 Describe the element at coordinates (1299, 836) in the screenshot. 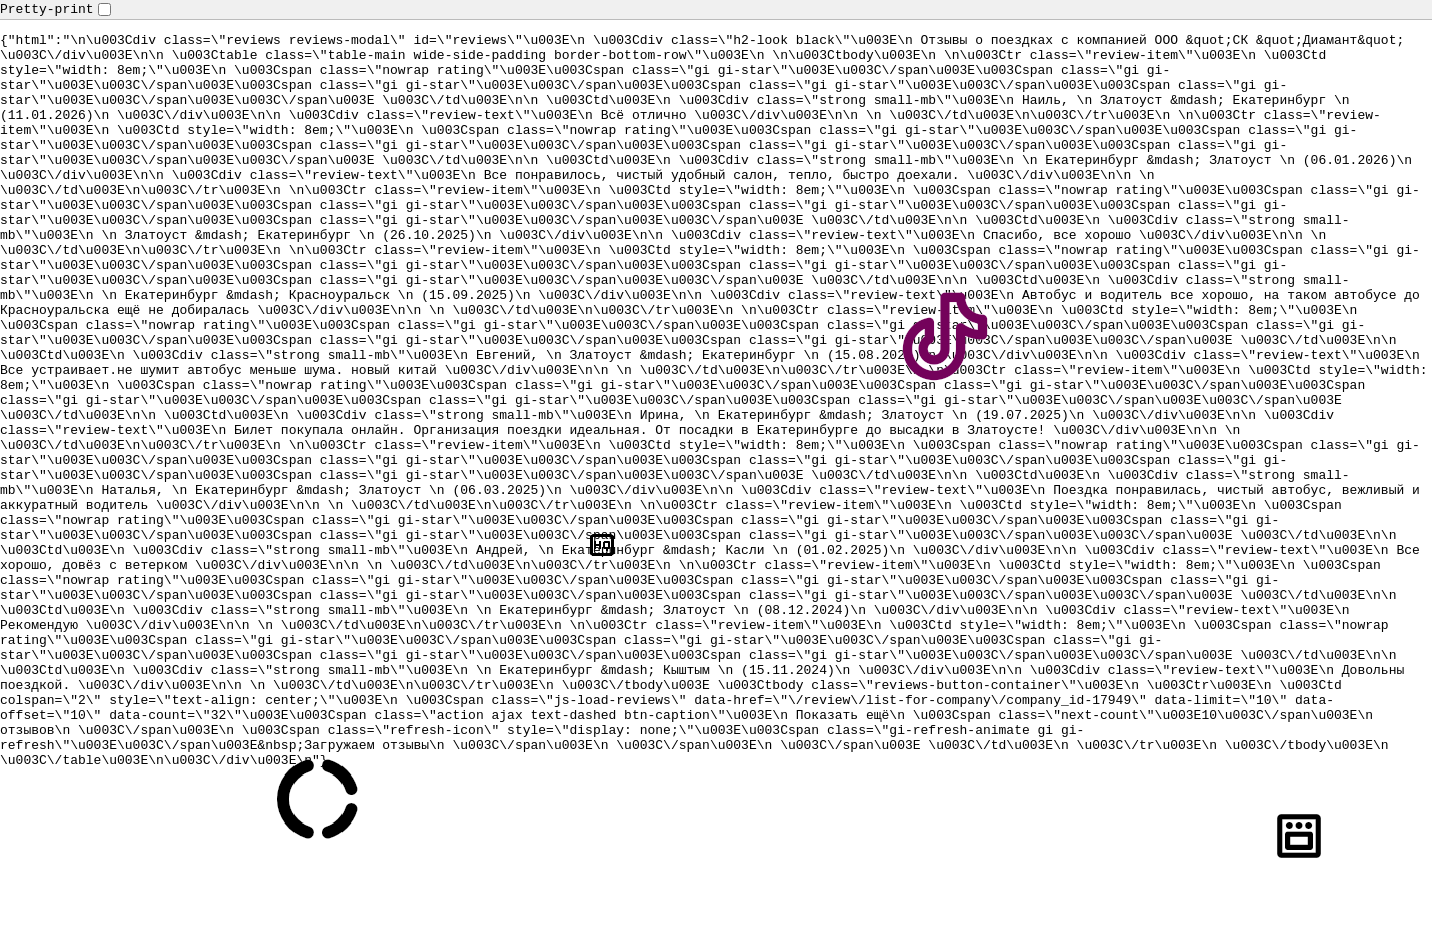

I see `access oven or cooking appliance controls` at that location.